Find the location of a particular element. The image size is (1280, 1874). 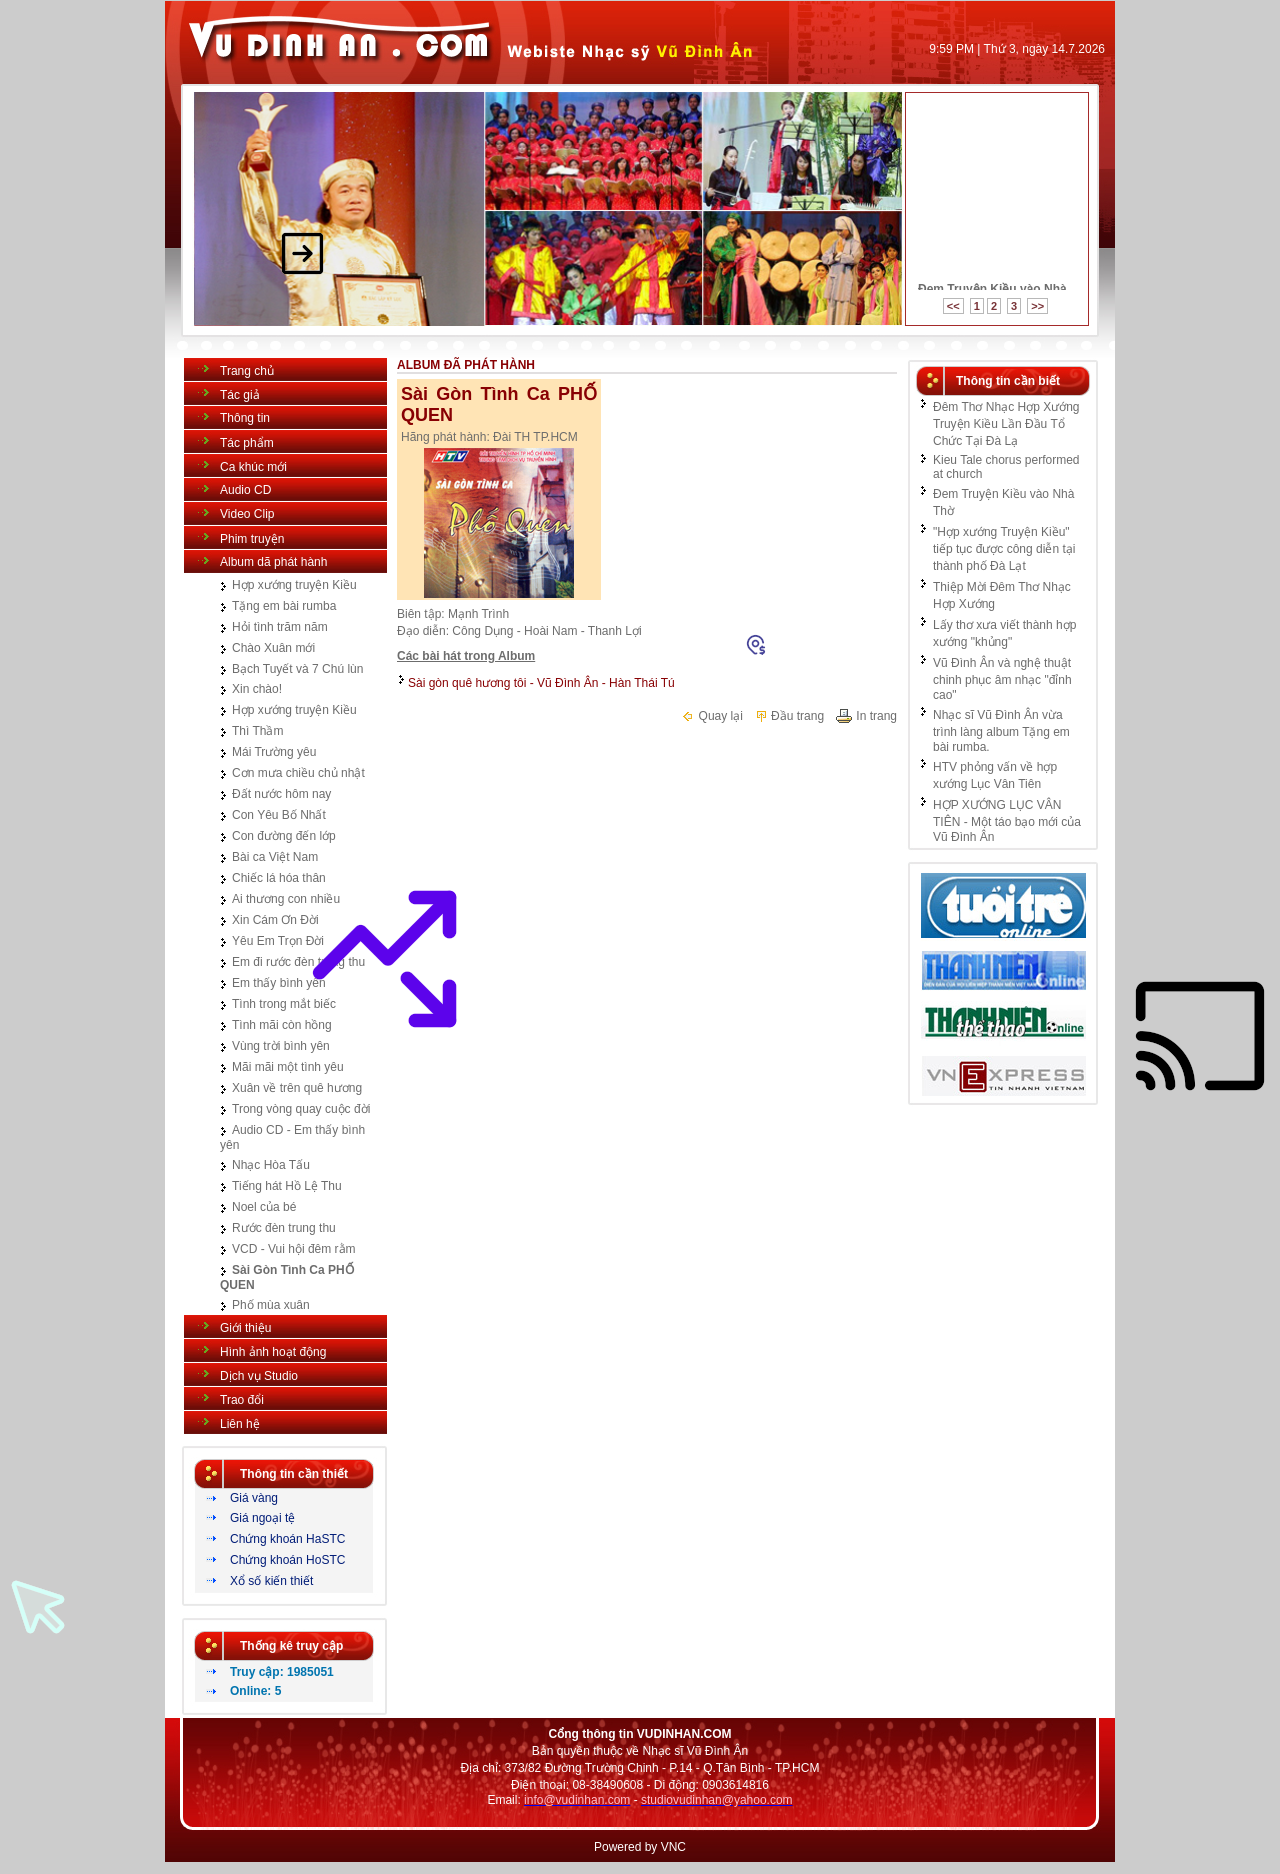

view market trends and fluctuations is located at coordinates (388, 959).